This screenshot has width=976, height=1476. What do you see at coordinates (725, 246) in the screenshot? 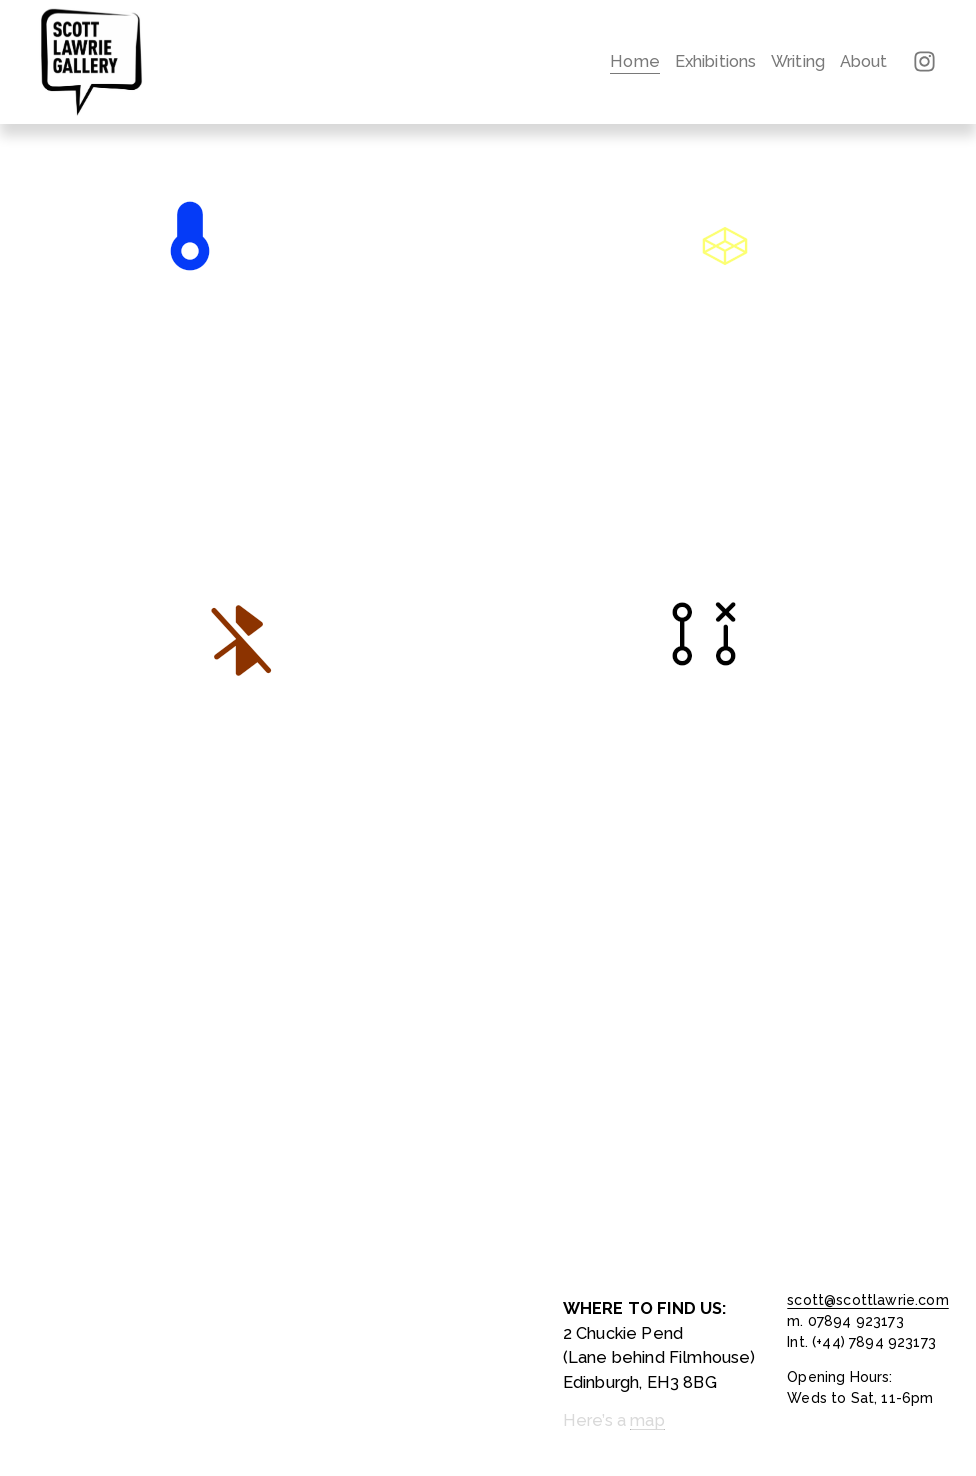
I see `open codepen profile or projects` at bounding box center [725, 246].